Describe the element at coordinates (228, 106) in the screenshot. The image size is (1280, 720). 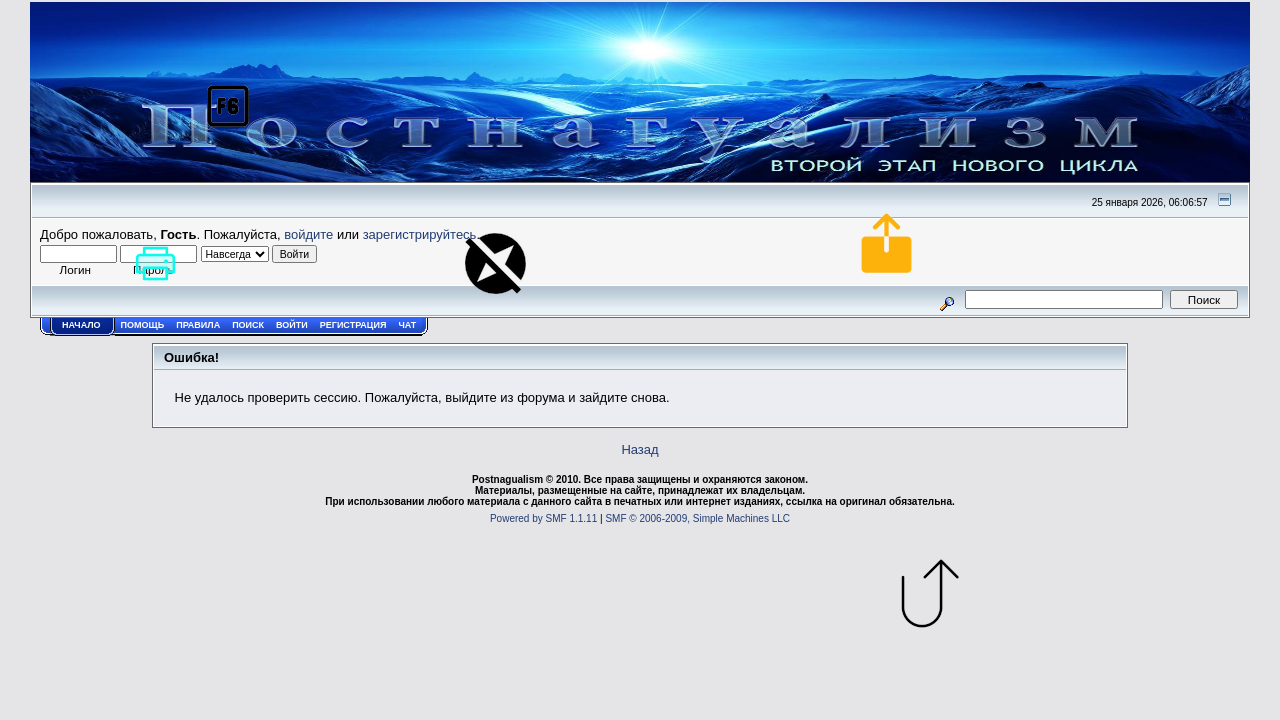
I see `press F6 keyboard shortcut` at that location.